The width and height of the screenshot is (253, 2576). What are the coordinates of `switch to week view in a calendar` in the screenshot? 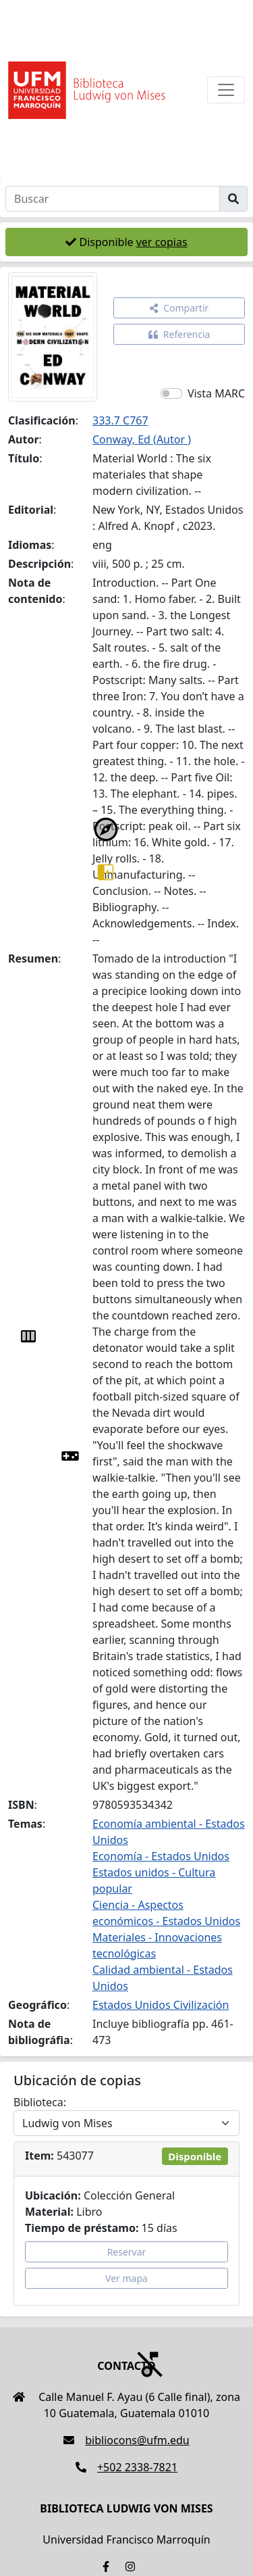 It's located at (28, 1336).